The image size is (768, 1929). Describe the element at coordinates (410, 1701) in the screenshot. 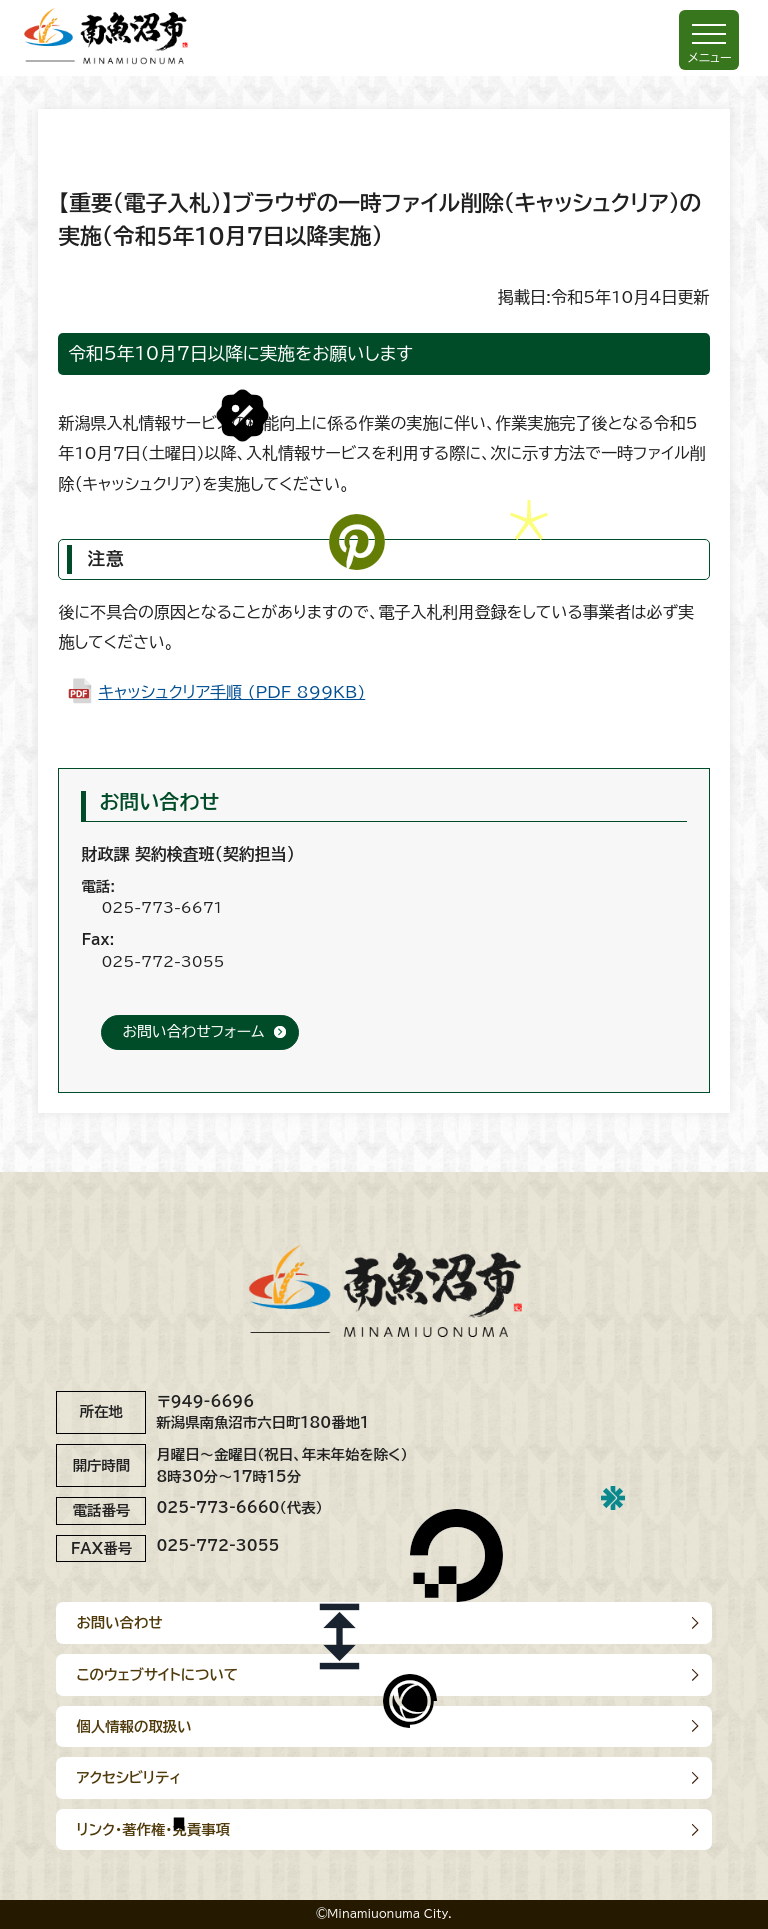

I see `visit freelancermap website or platform` at that location.